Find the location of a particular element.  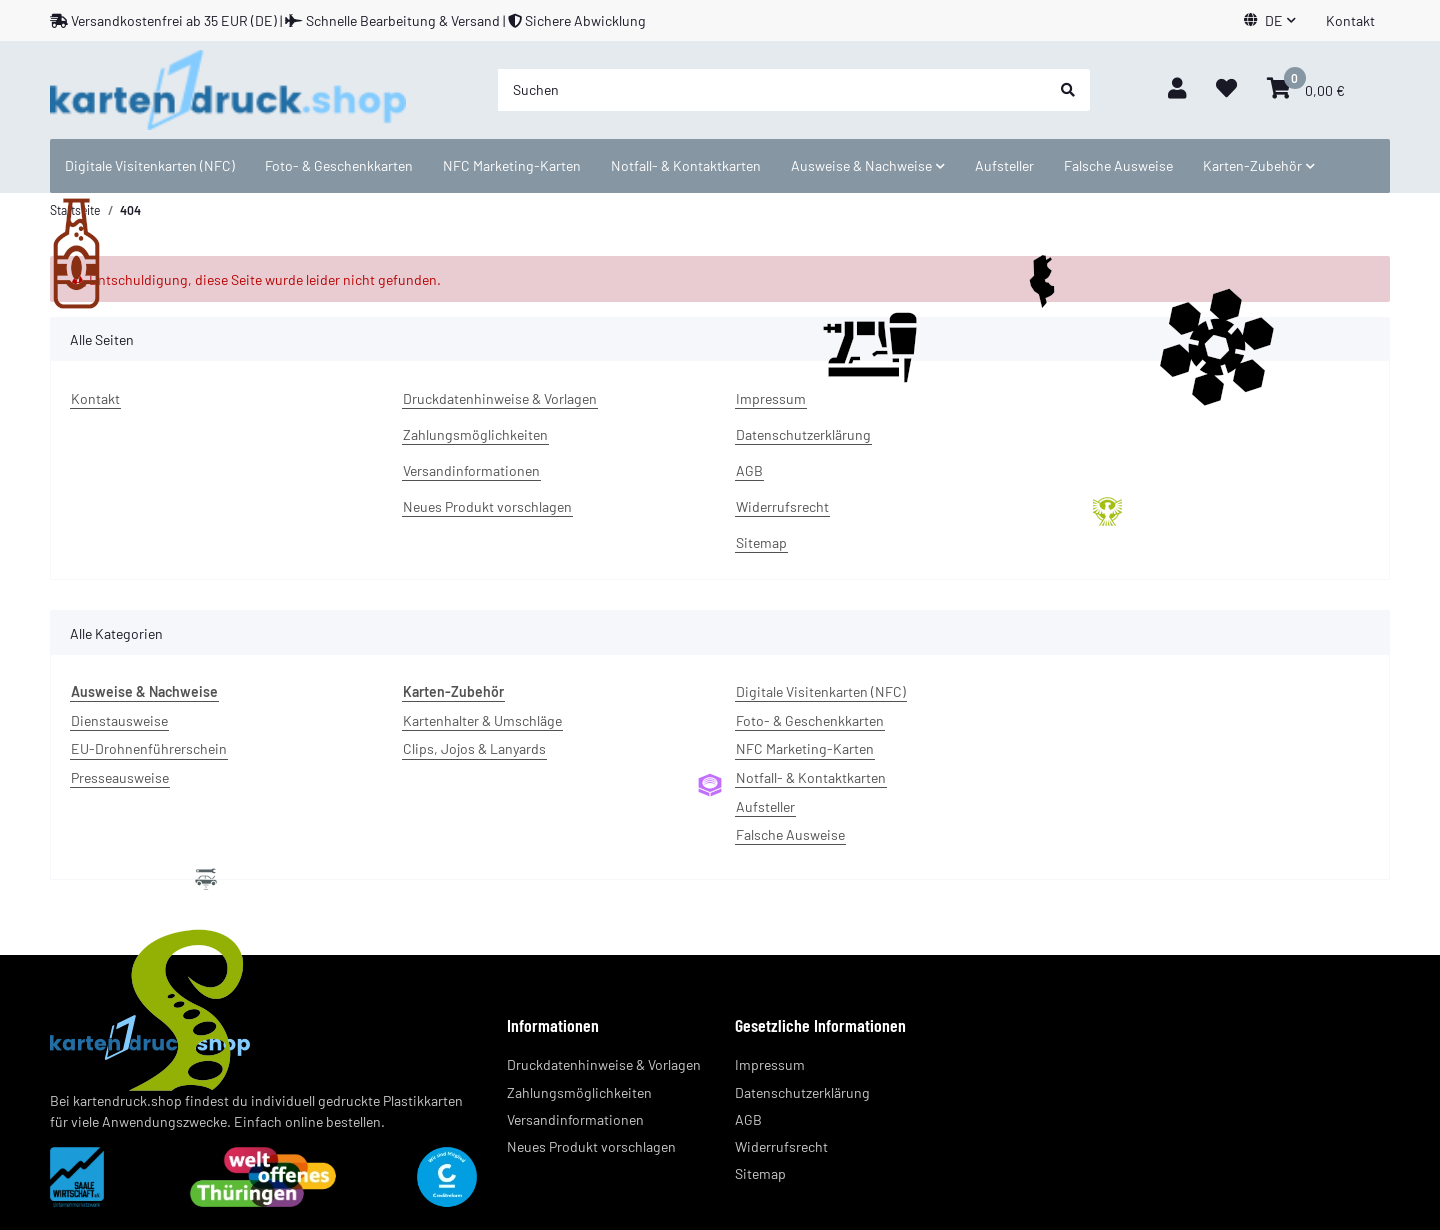

browse beer or beverage options is located at coordinates (76, 253).